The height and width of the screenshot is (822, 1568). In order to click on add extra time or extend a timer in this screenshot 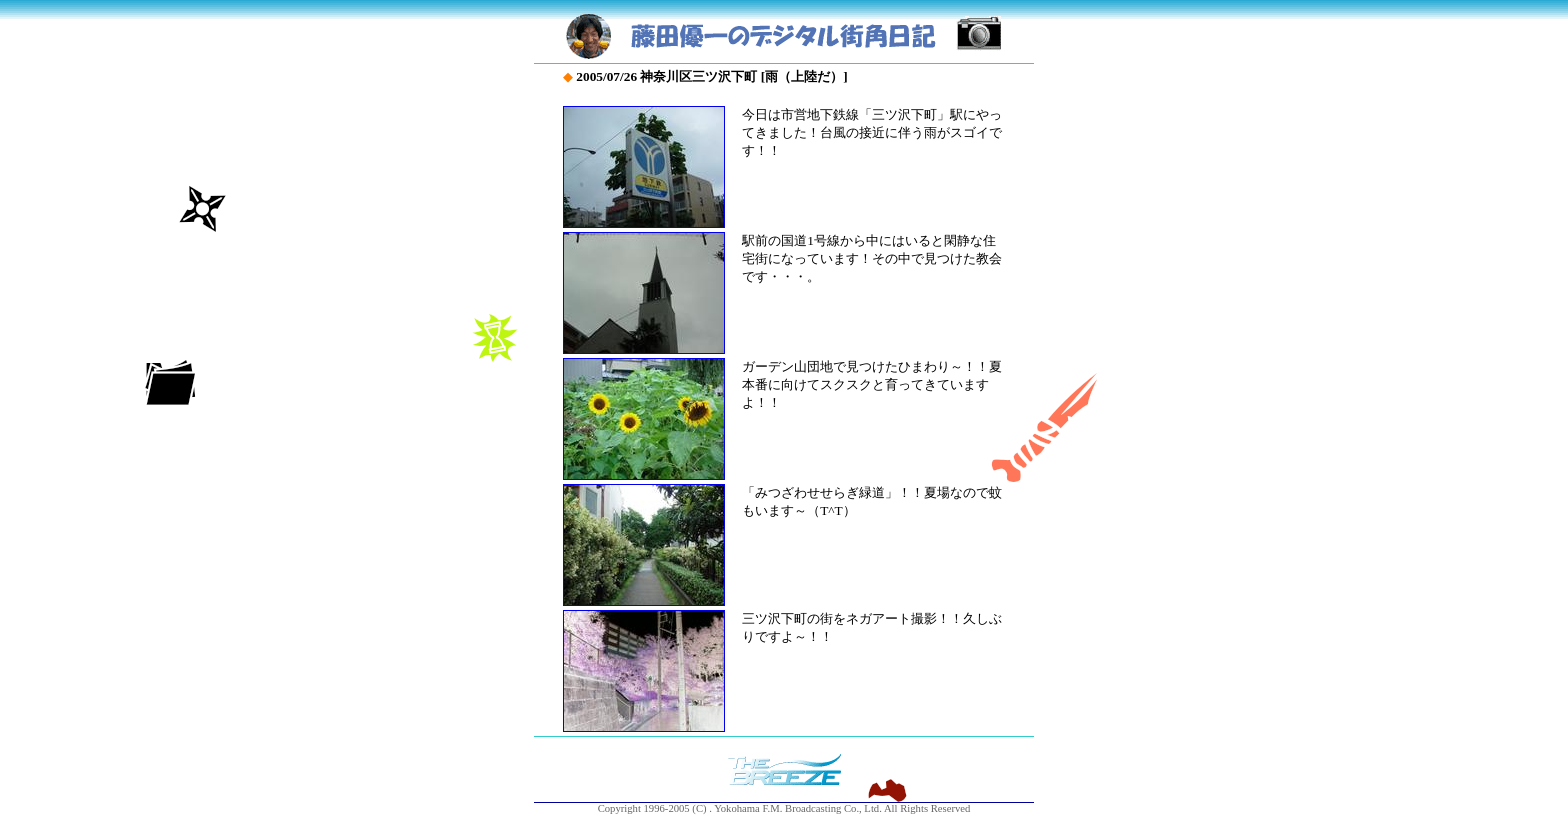, I will do `click(495, 338)`.